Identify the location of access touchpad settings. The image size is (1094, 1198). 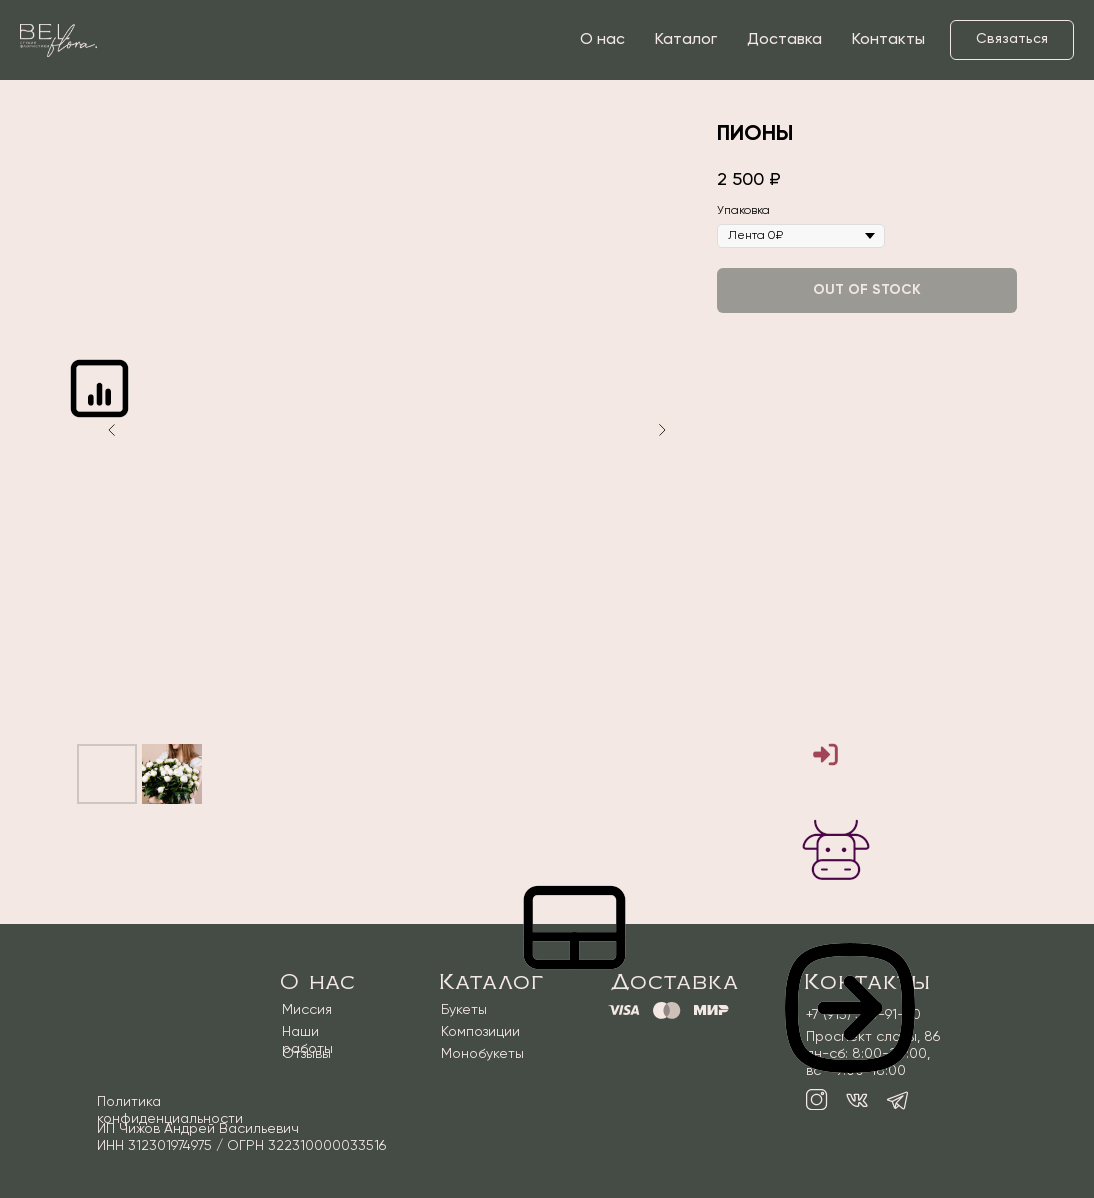
(574, 927).